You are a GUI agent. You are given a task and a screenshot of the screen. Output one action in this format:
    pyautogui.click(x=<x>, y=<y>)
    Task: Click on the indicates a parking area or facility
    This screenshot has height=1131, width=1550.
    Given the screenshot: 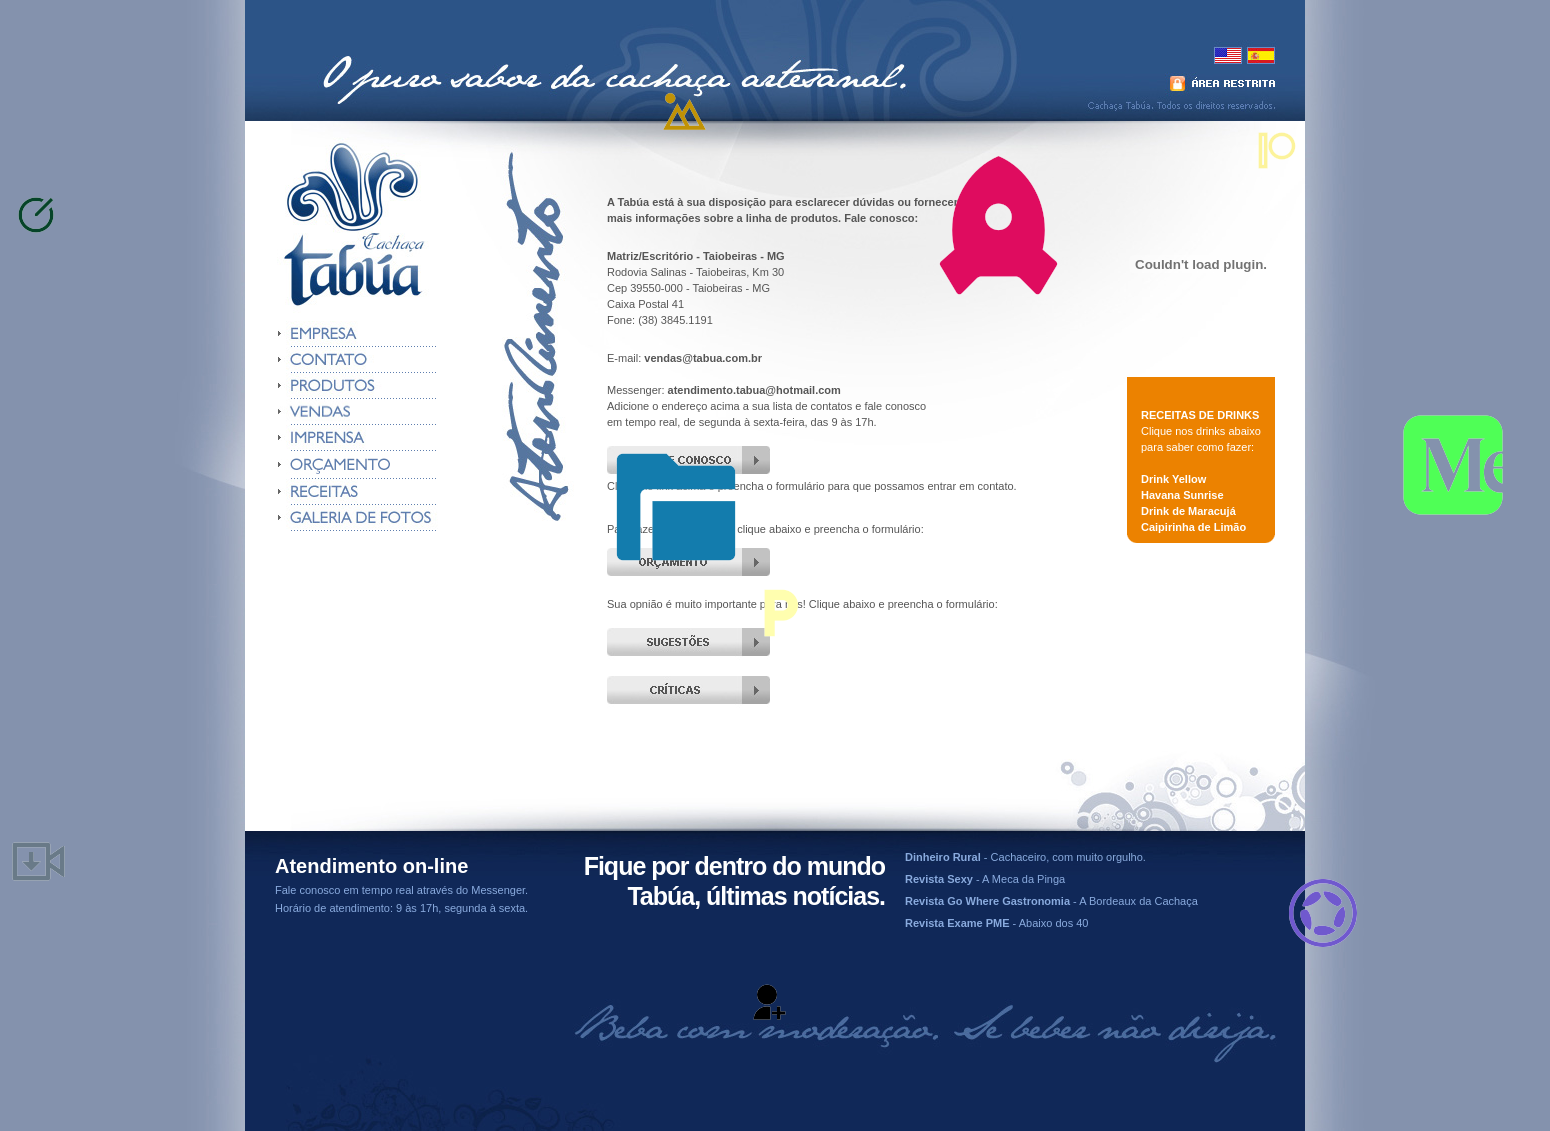 What is the action you would take?
    pyautogui.click(x=780, y=613)
    